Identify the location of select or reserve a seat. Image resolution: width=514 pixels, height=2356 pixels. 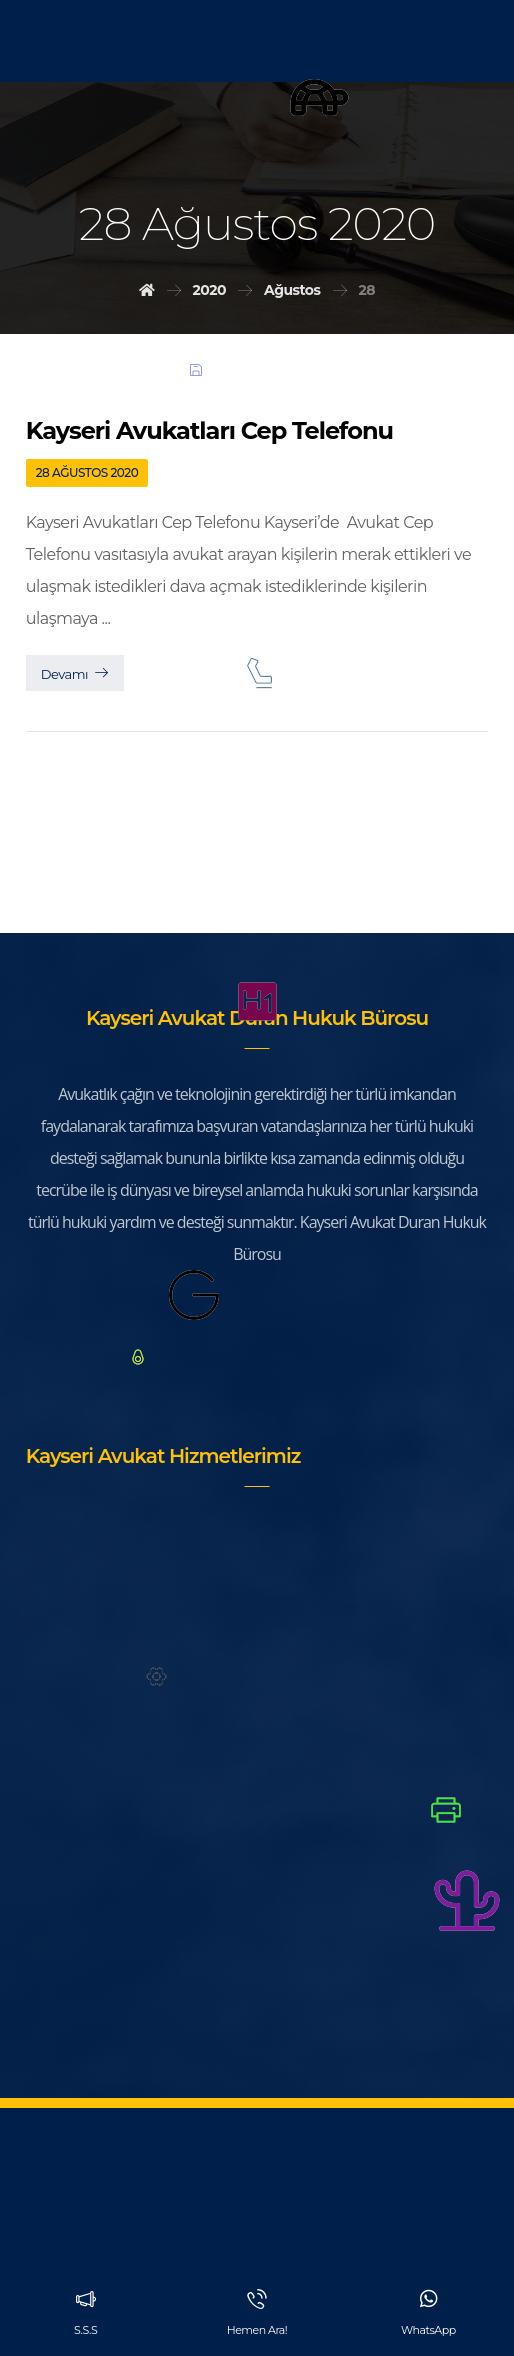
(259, 673).